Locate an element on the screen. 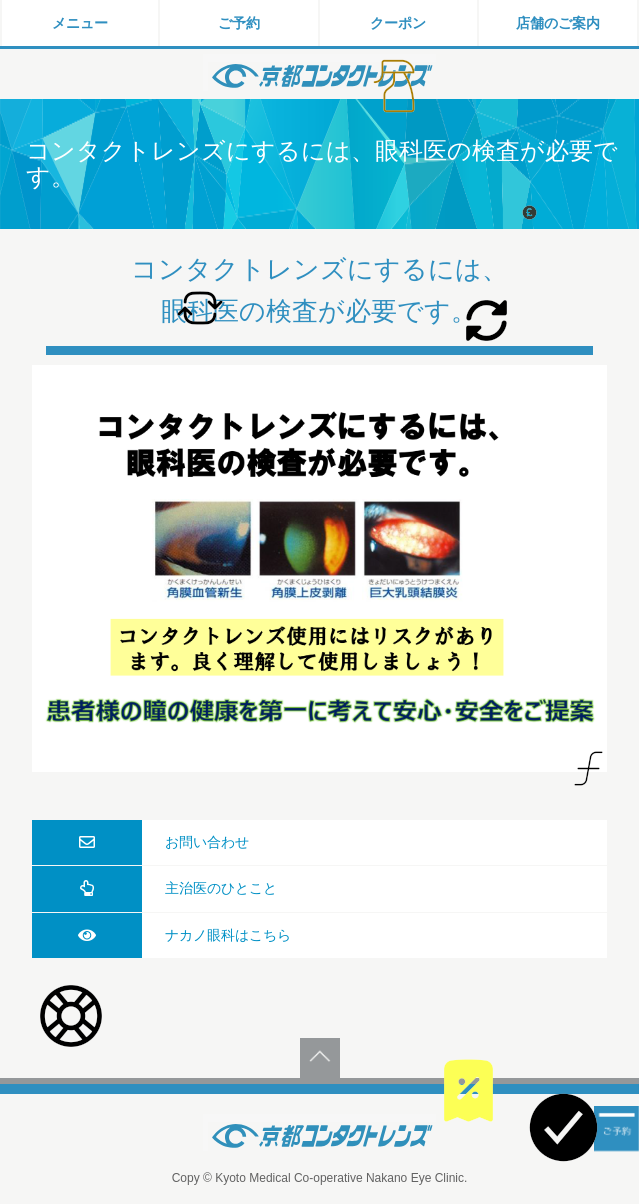 Image resolution: width=639 pixels, height=1204 pixels. access cleaning or household supplies is located at coordinates (396, 86).